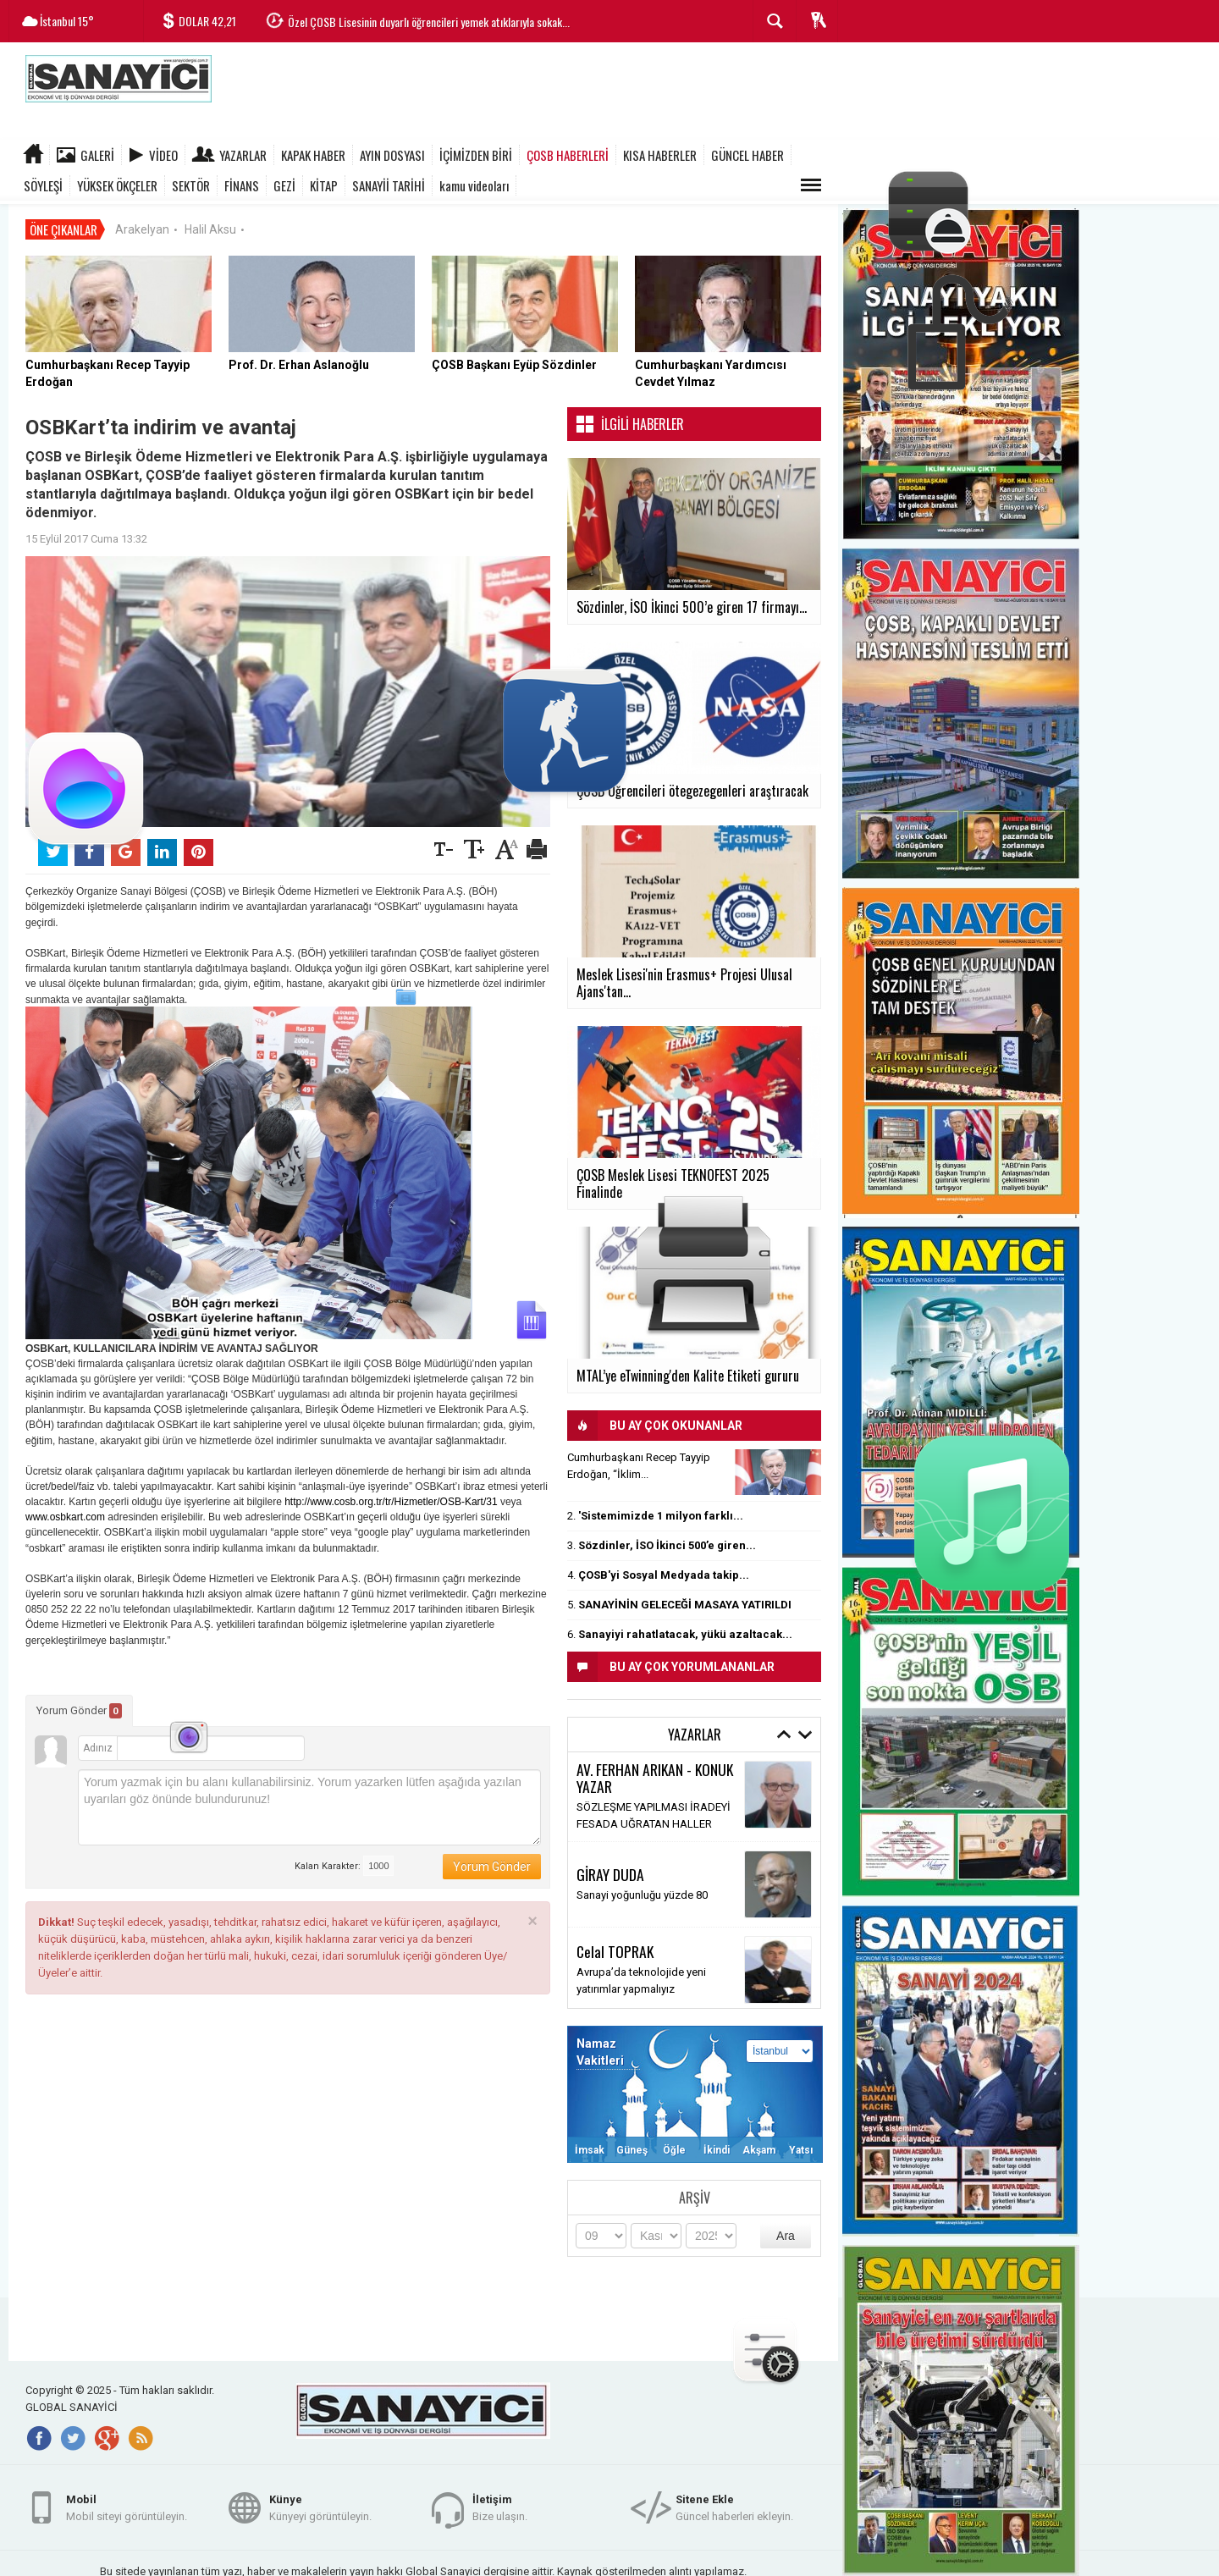  I want to click on open cheese webcam application, so click(189, 1737).